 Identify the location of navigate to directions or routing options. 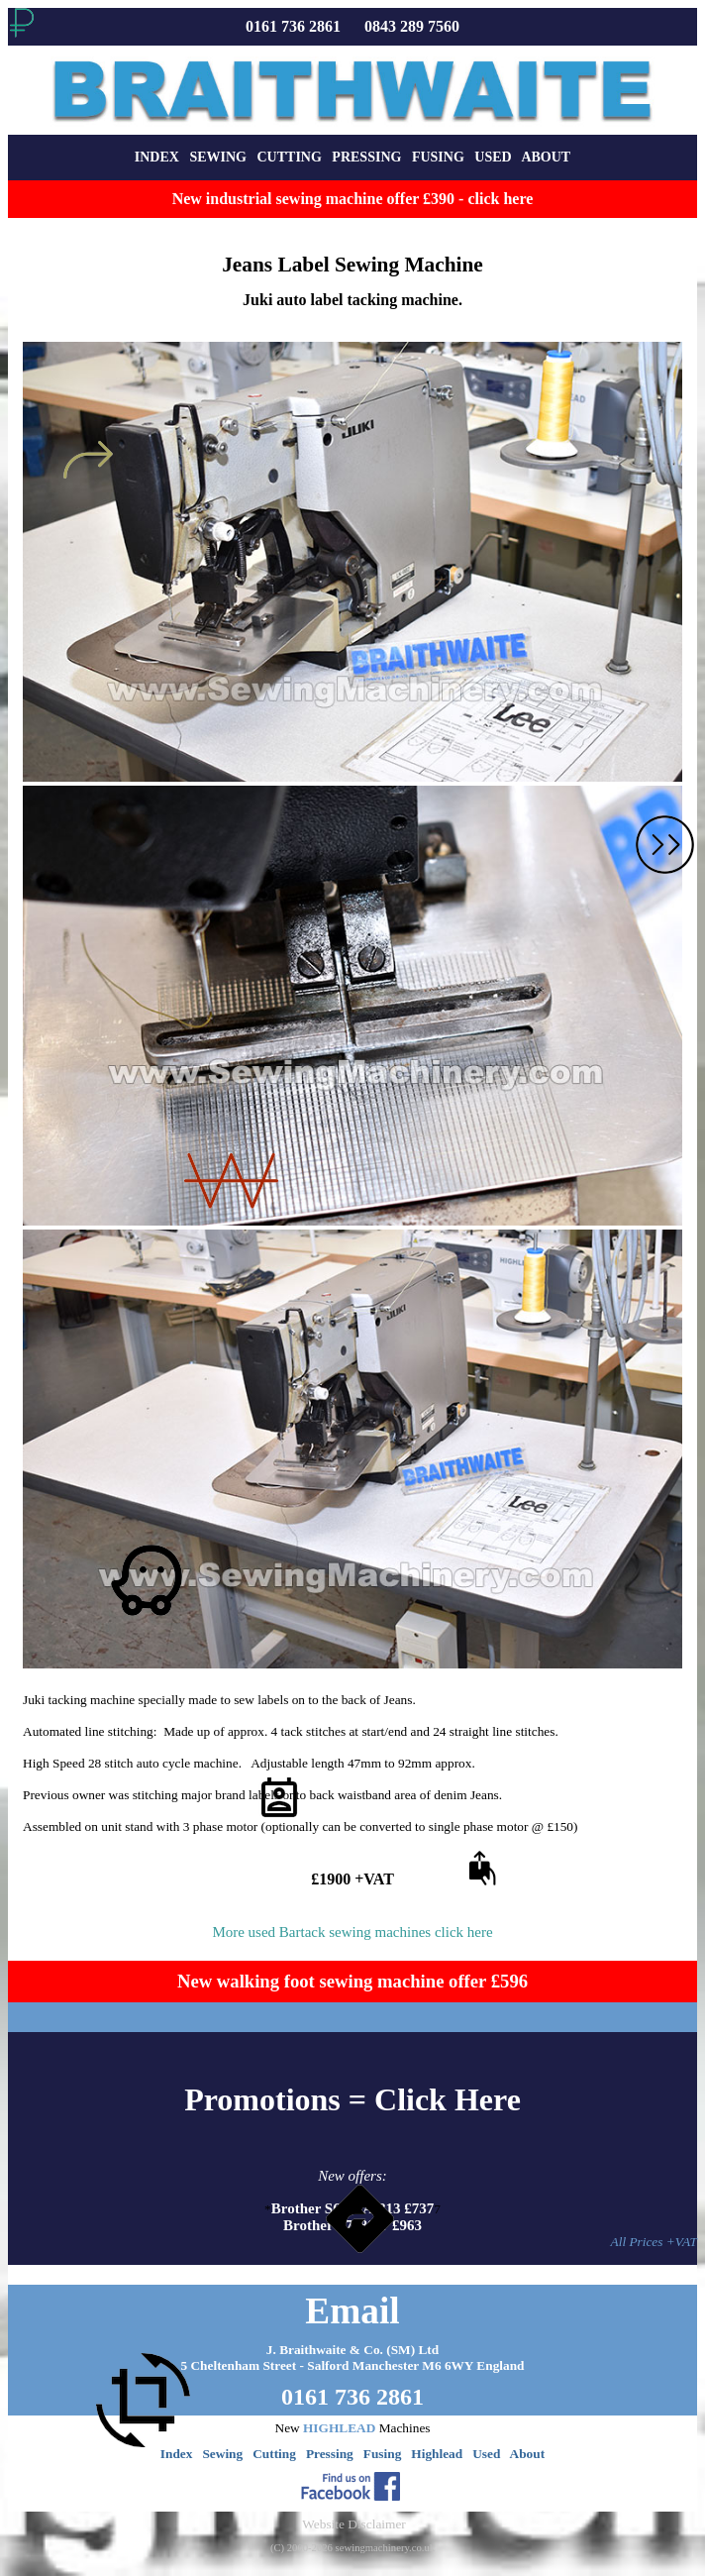
(359, 2218).